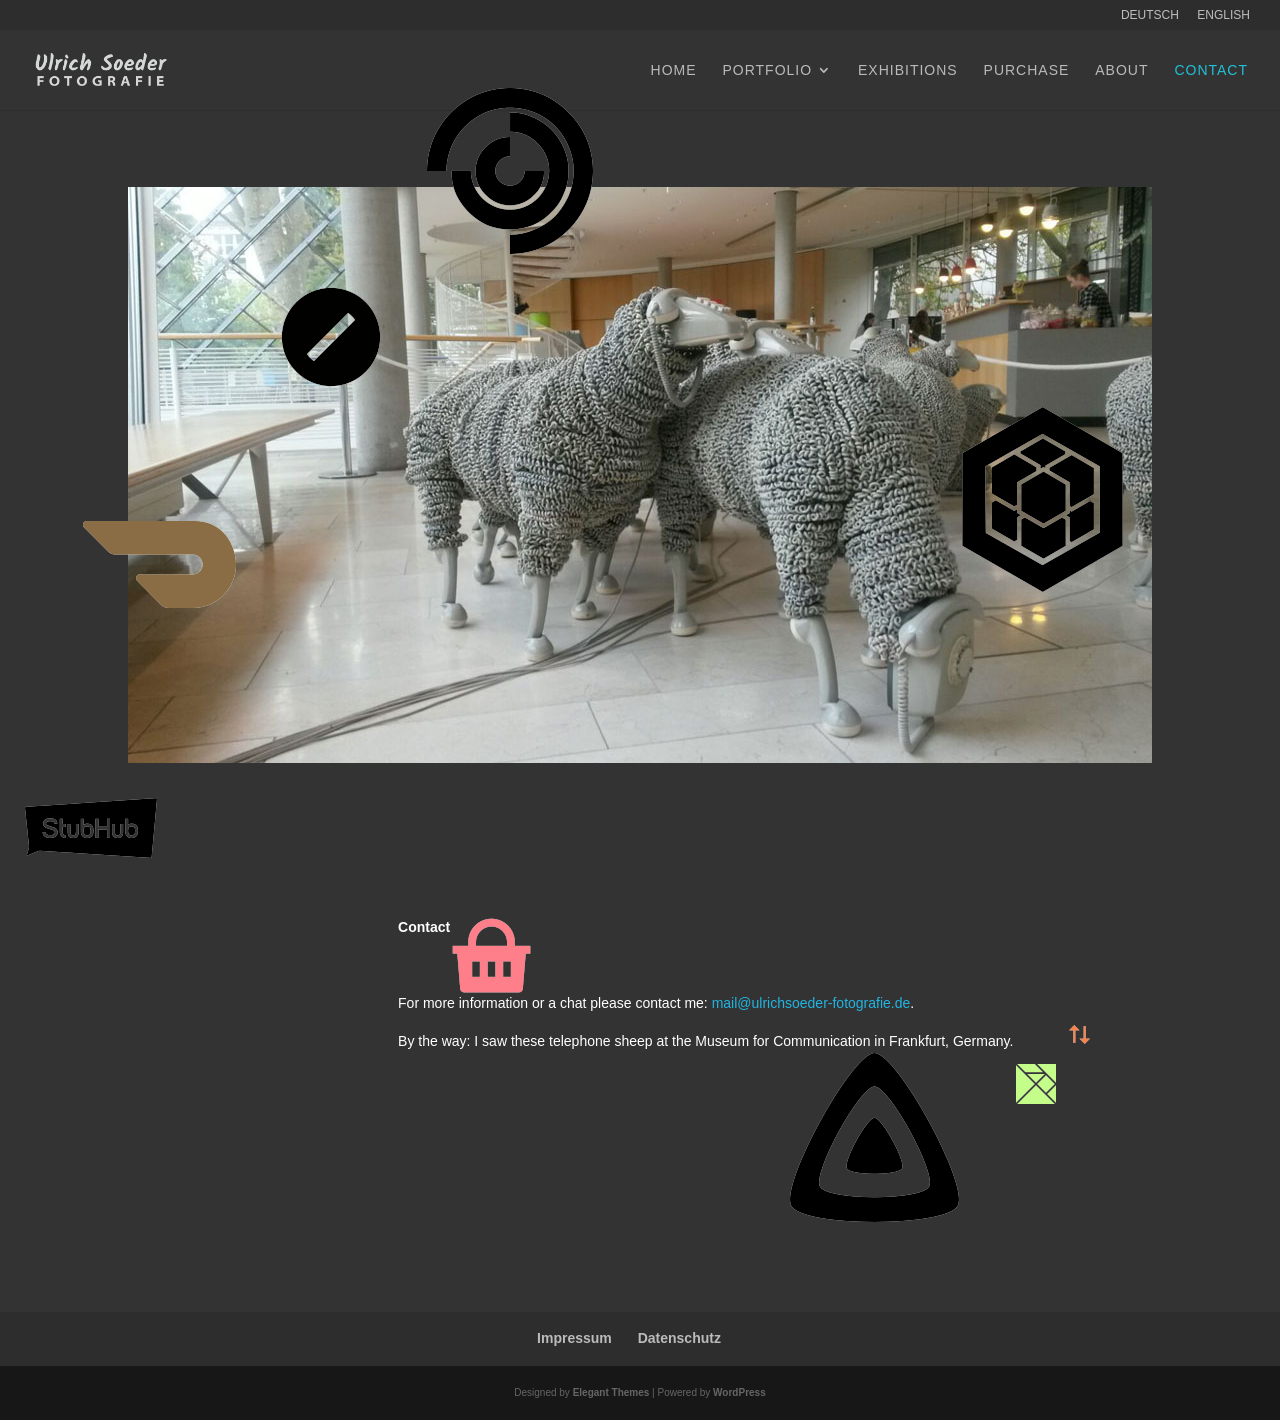 This screenshot has height=1420, width=1280. Describe the element at coordinates (510, 171) in the screenshot. I see `open QuantConnect platform` at that location.